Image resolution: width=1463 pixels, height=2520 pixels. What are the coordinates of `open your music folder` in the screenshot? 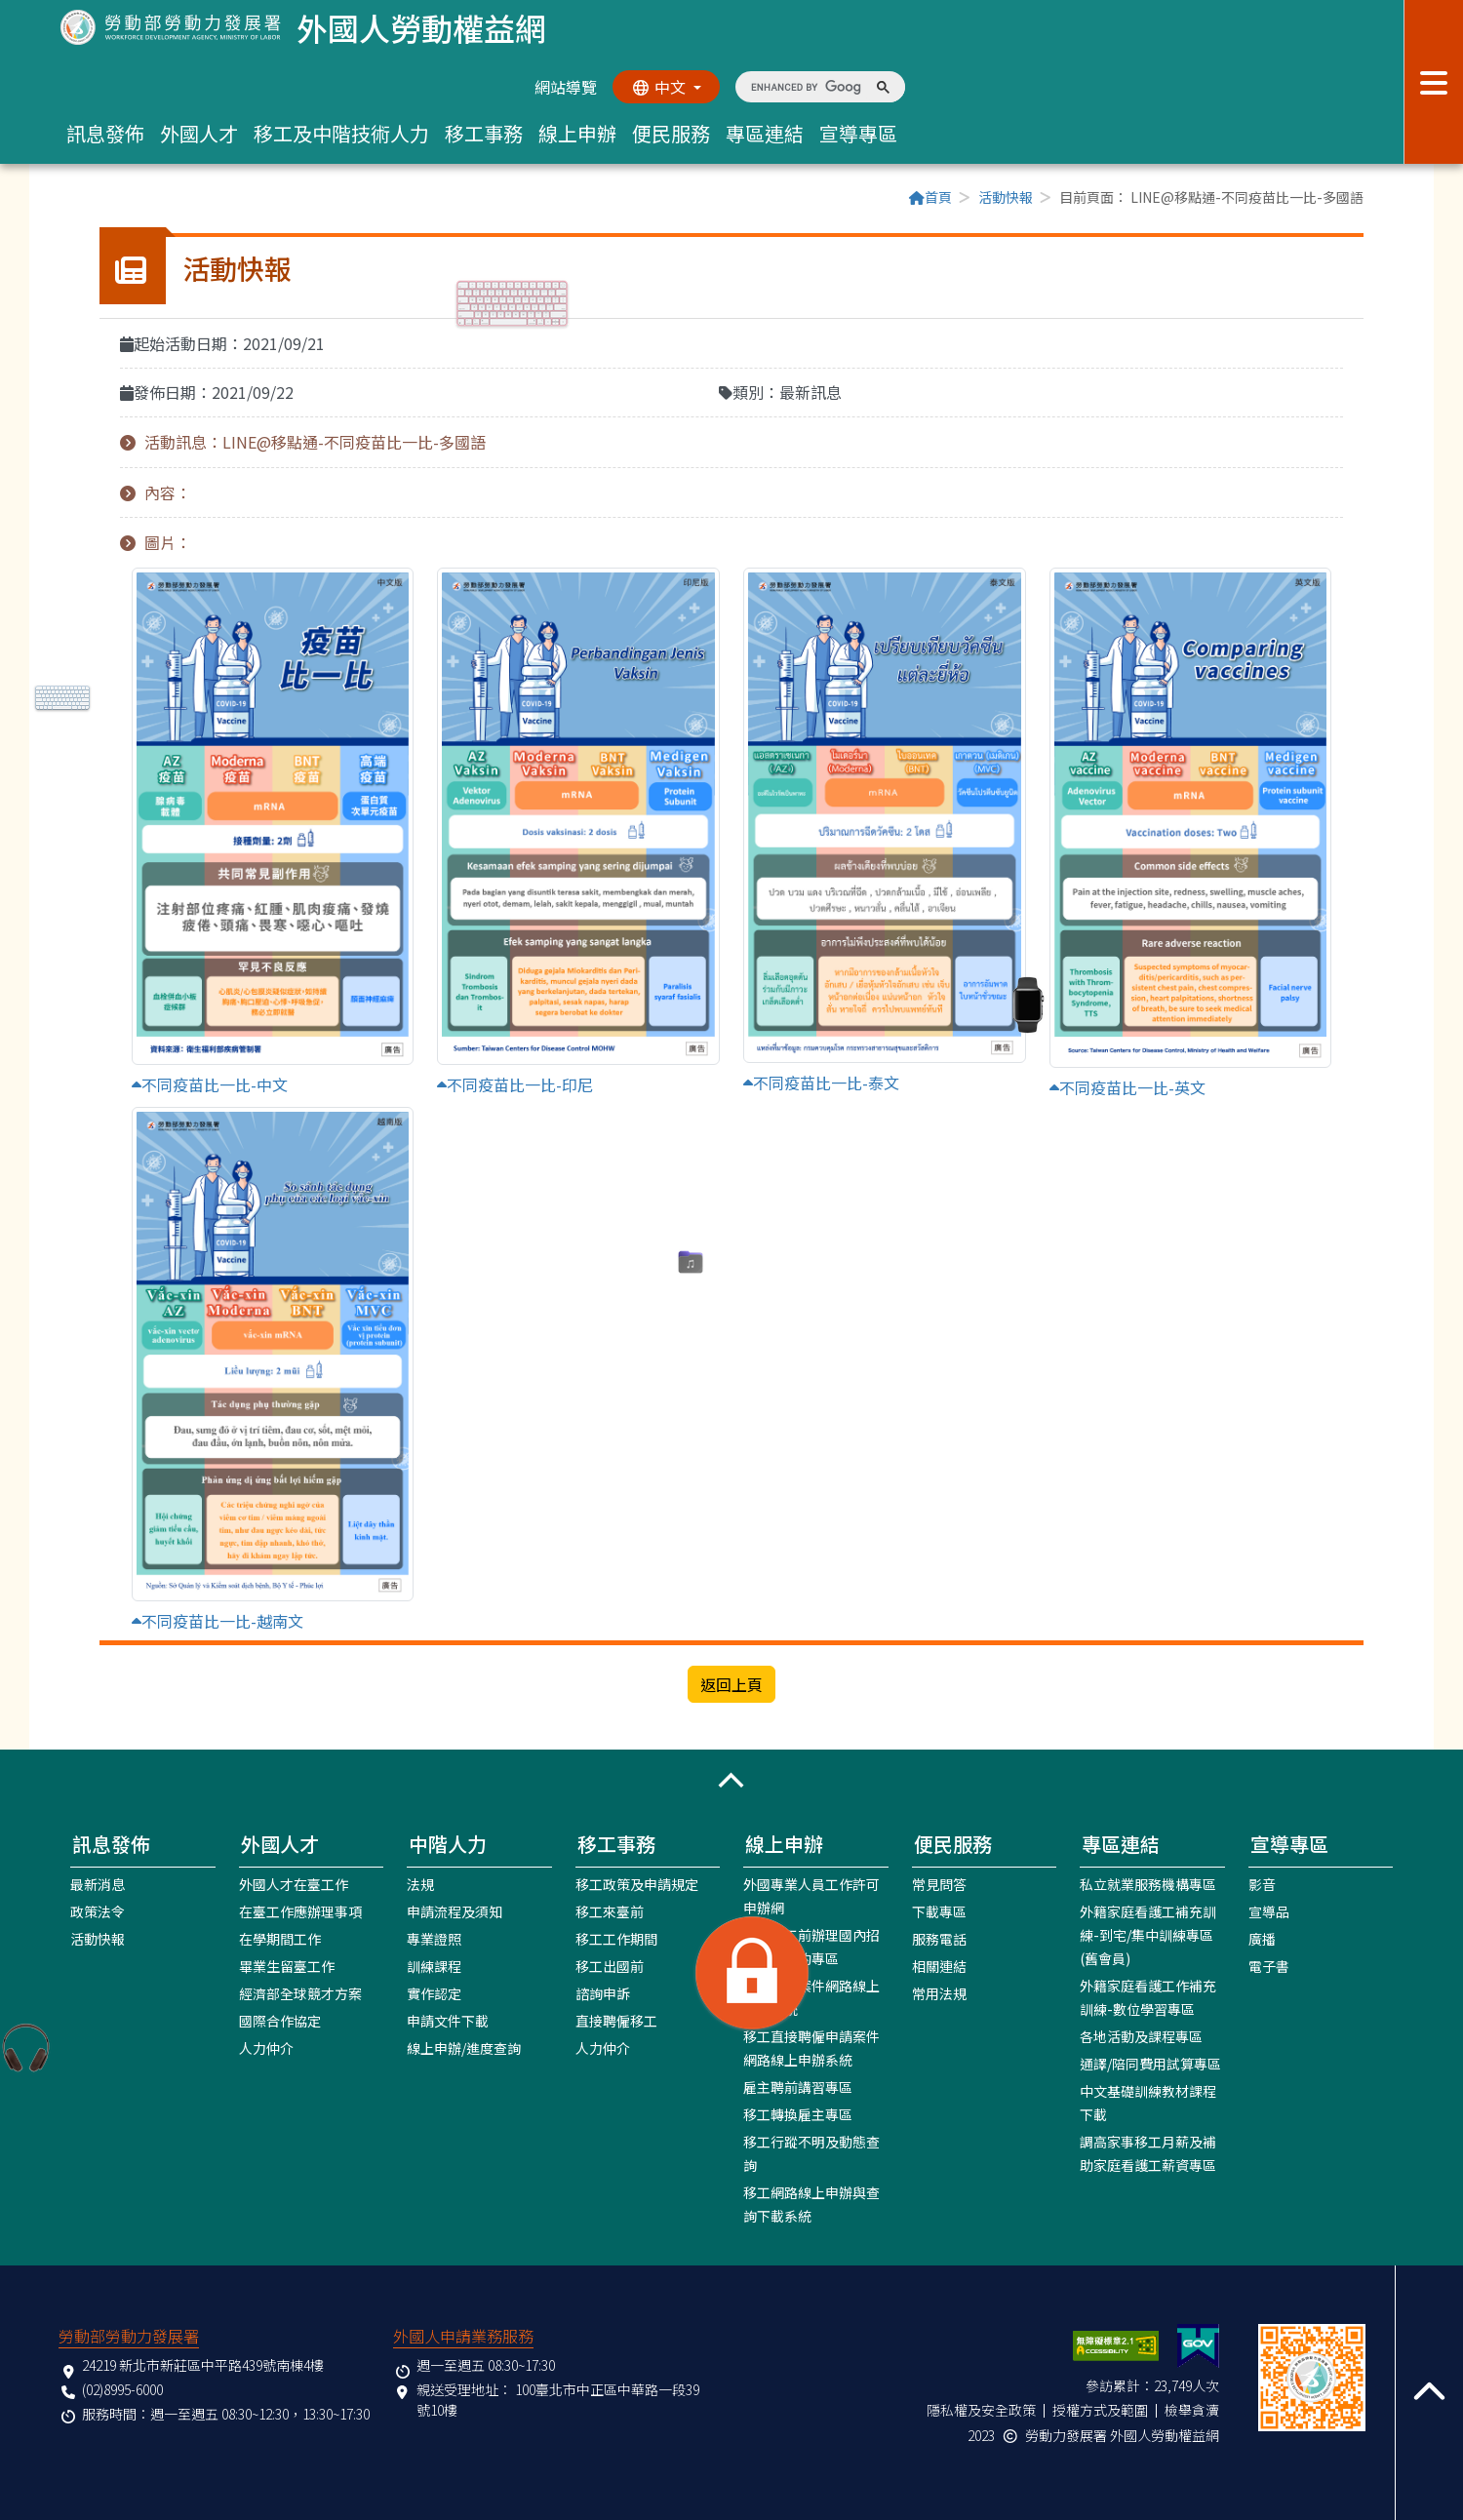 It's located at (691, 1262).